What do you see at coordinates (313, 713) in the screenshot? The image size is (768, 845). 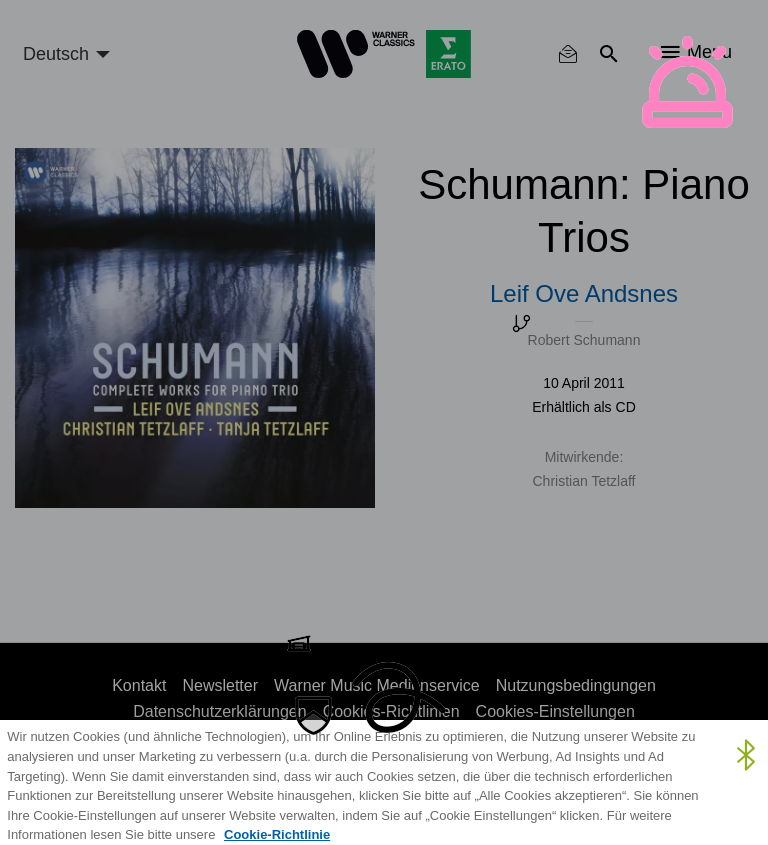 I see `access security or protection settings` at bounding box center [313, 713].